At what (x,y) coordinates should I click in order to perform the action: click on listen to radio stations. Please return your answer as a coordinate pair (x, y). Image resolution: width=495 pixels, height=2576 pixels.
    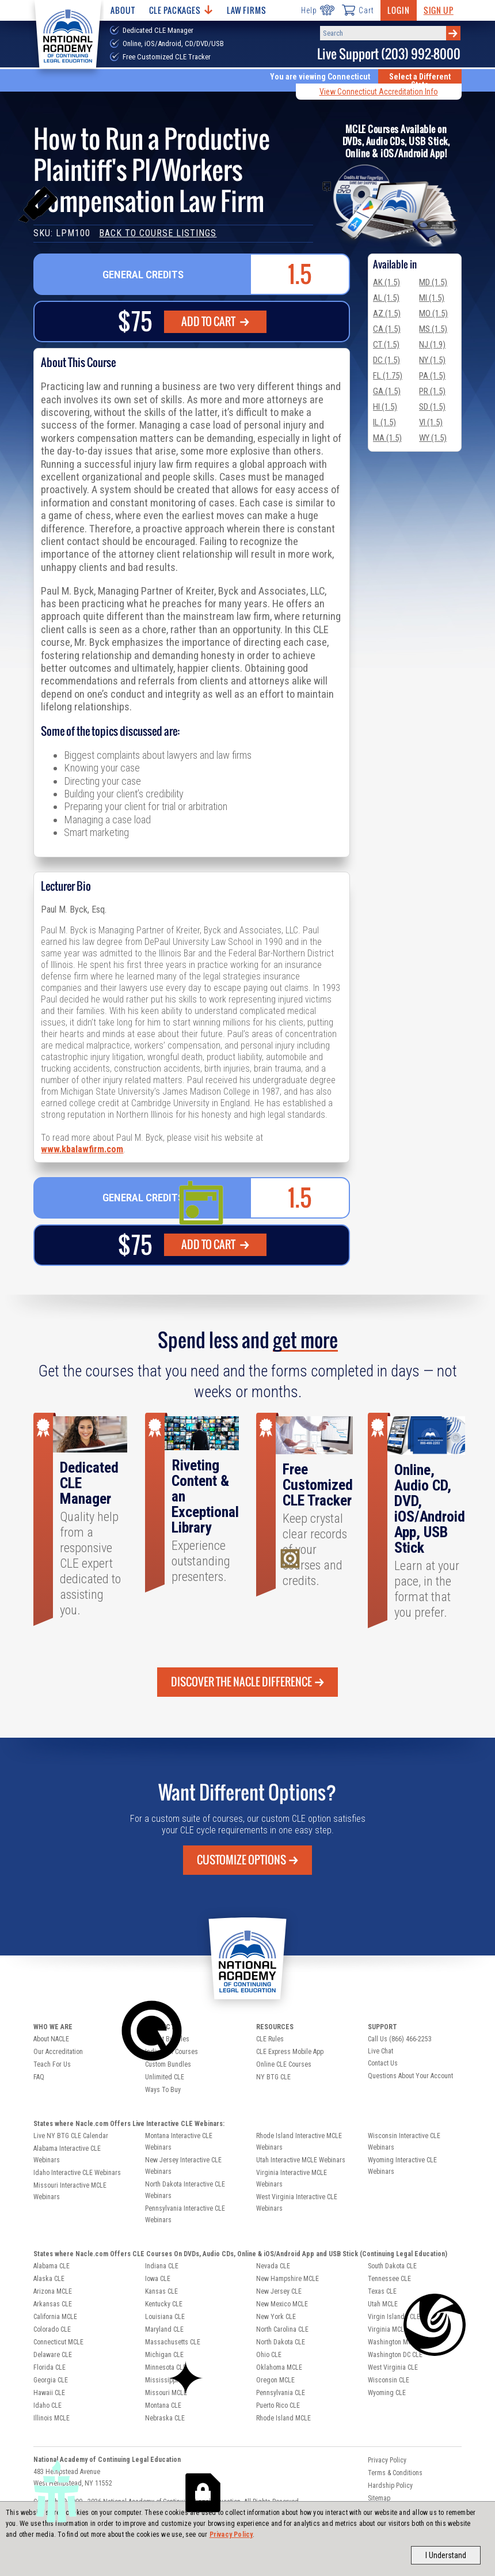
    Looking at the image, I should click on (201, 1205).